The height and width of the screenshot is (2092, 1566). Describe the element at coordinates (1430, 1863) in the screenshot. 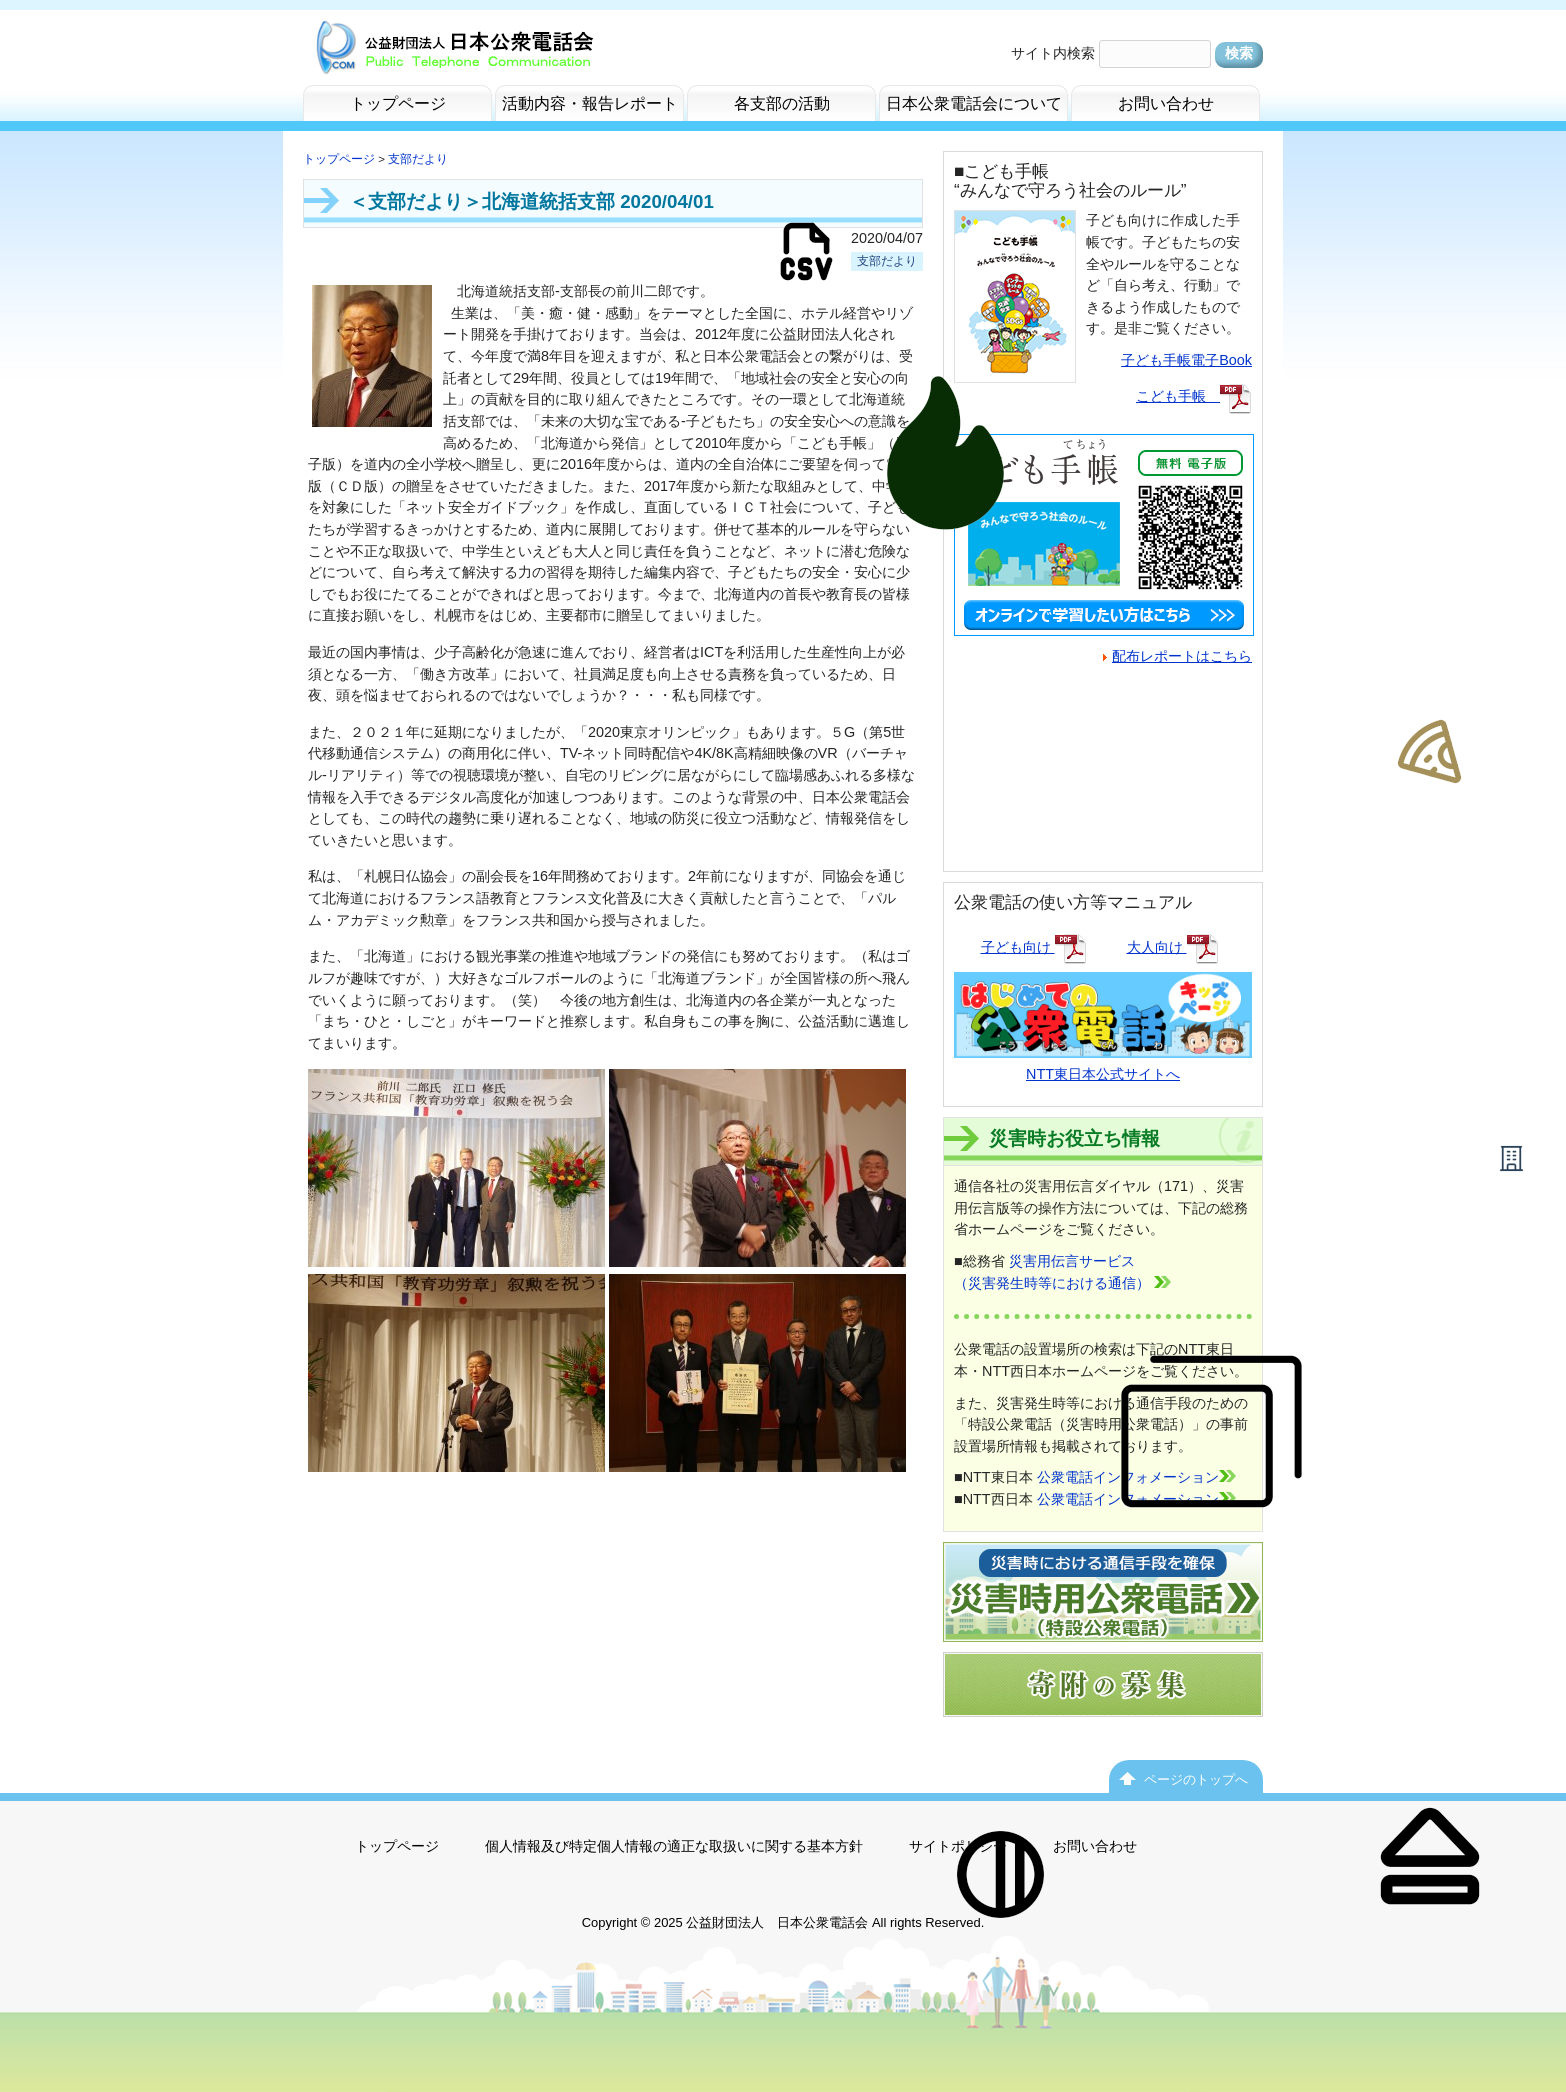

I see `eject media or removable device` at that location.